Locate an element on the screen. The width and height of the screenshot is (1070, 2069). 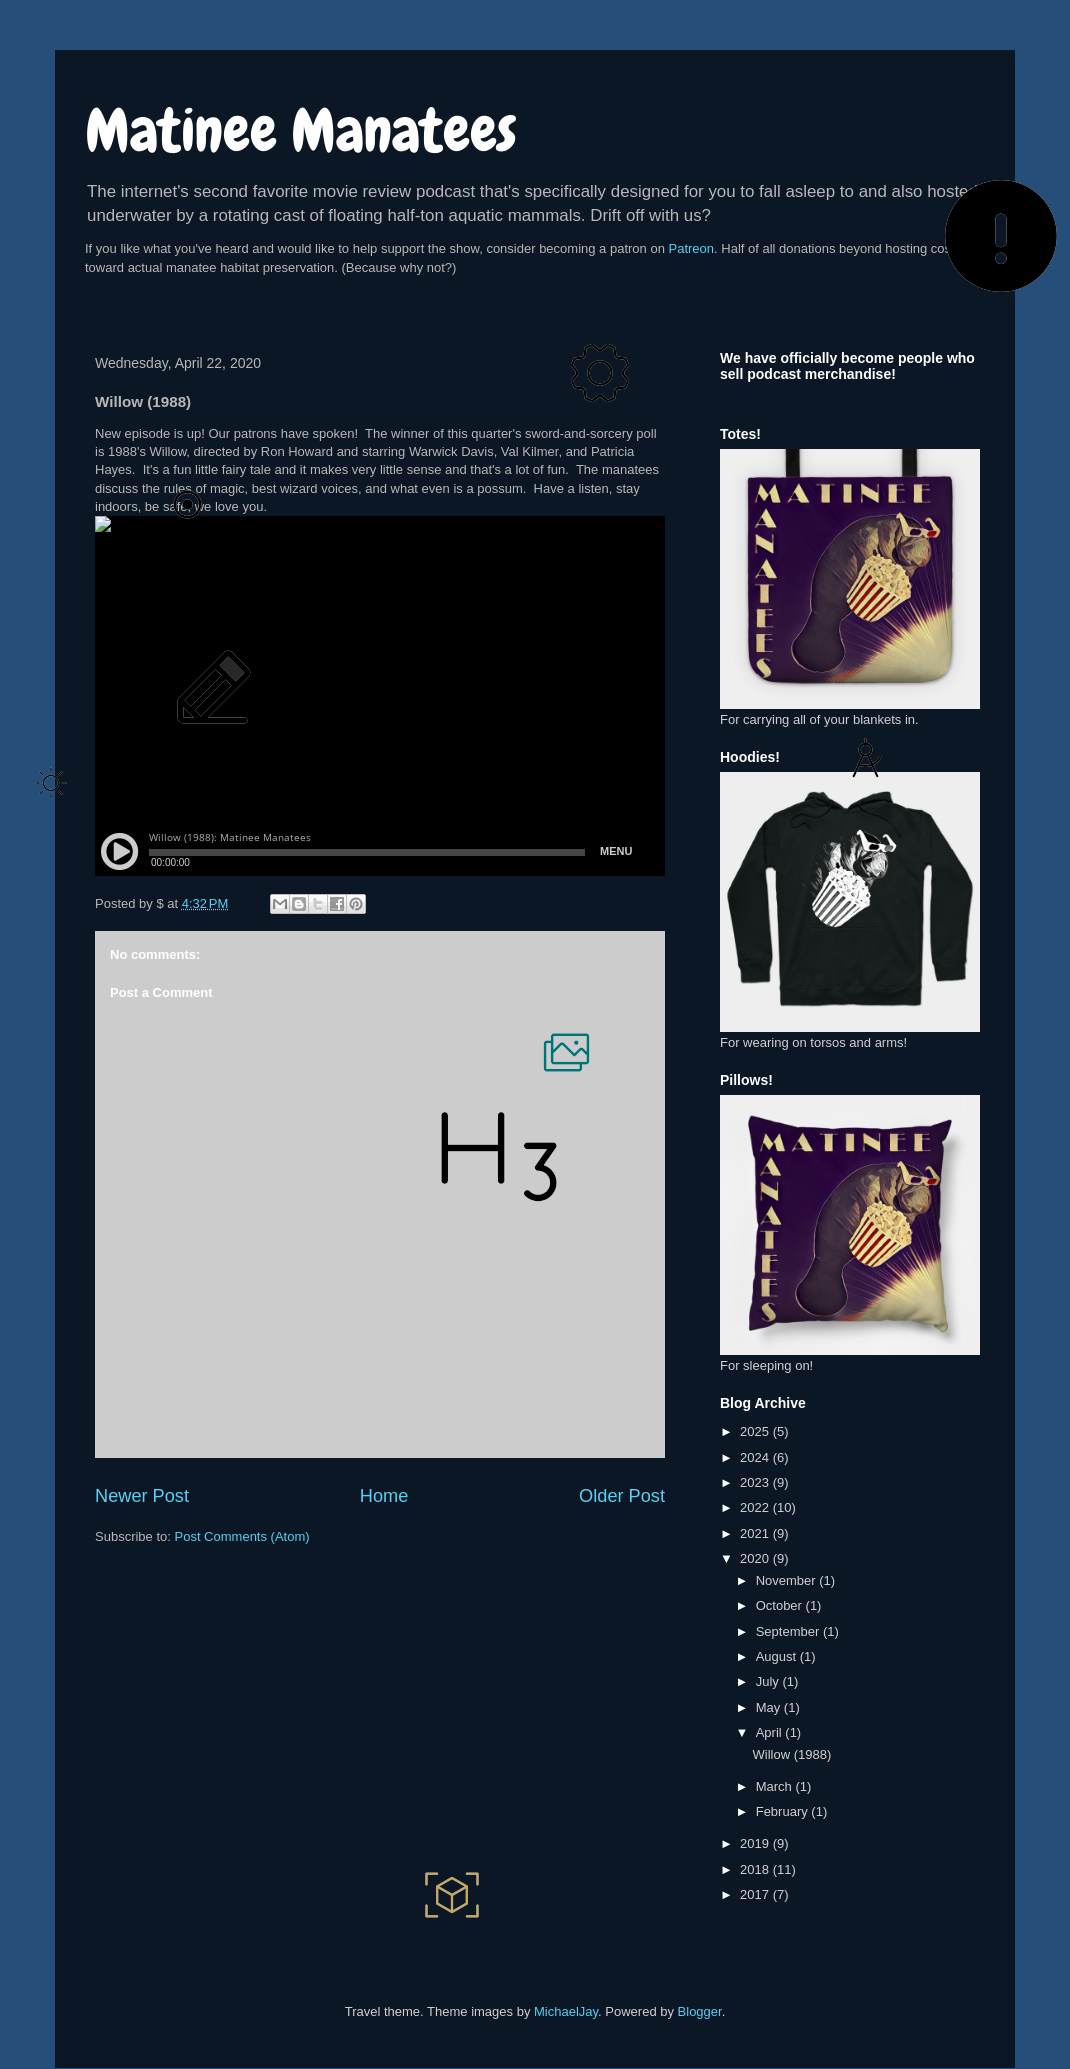
toggle light mode or bright theme is located at coordinates (51, 783).